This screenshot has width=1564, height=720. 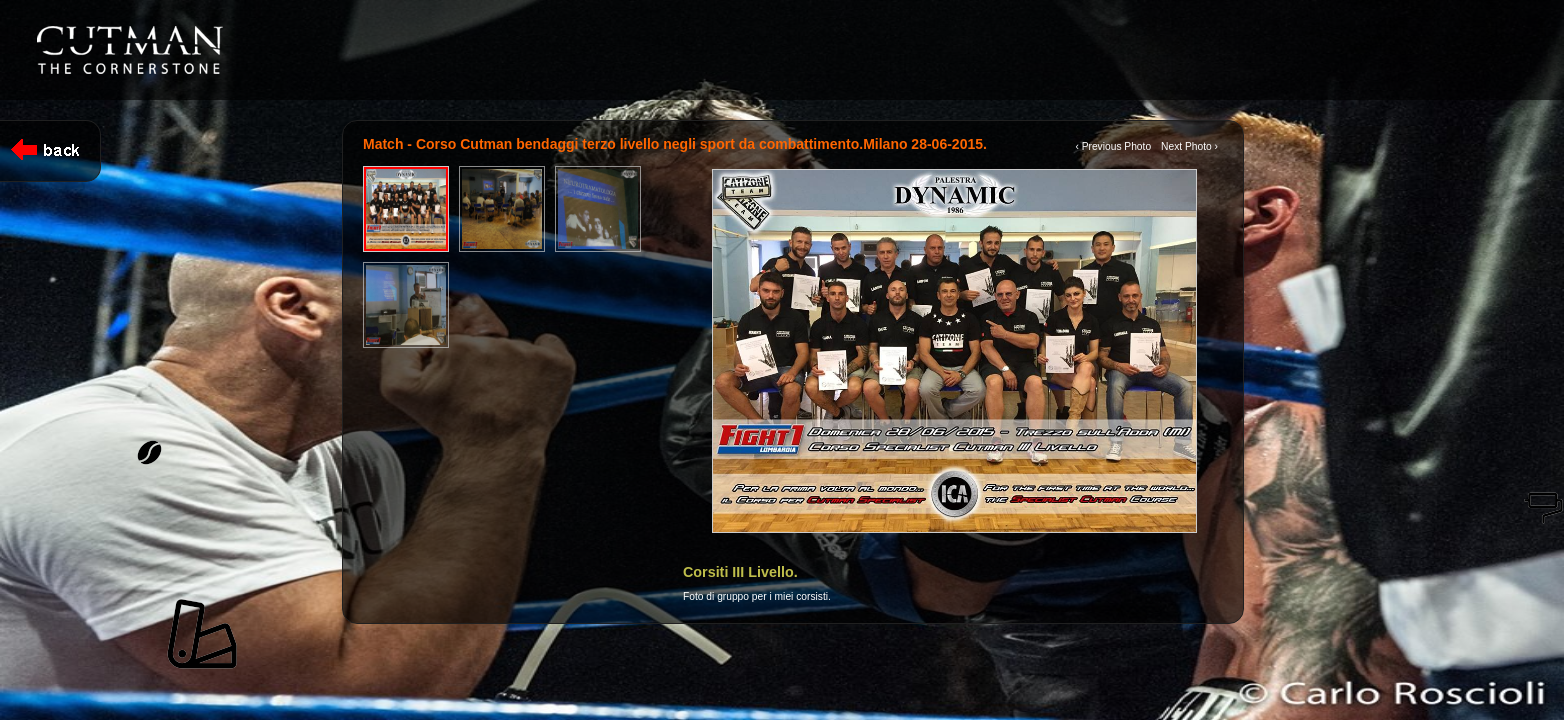 I want to click on browse coffee shops or cafés nearby, so click(x=149, y=452).